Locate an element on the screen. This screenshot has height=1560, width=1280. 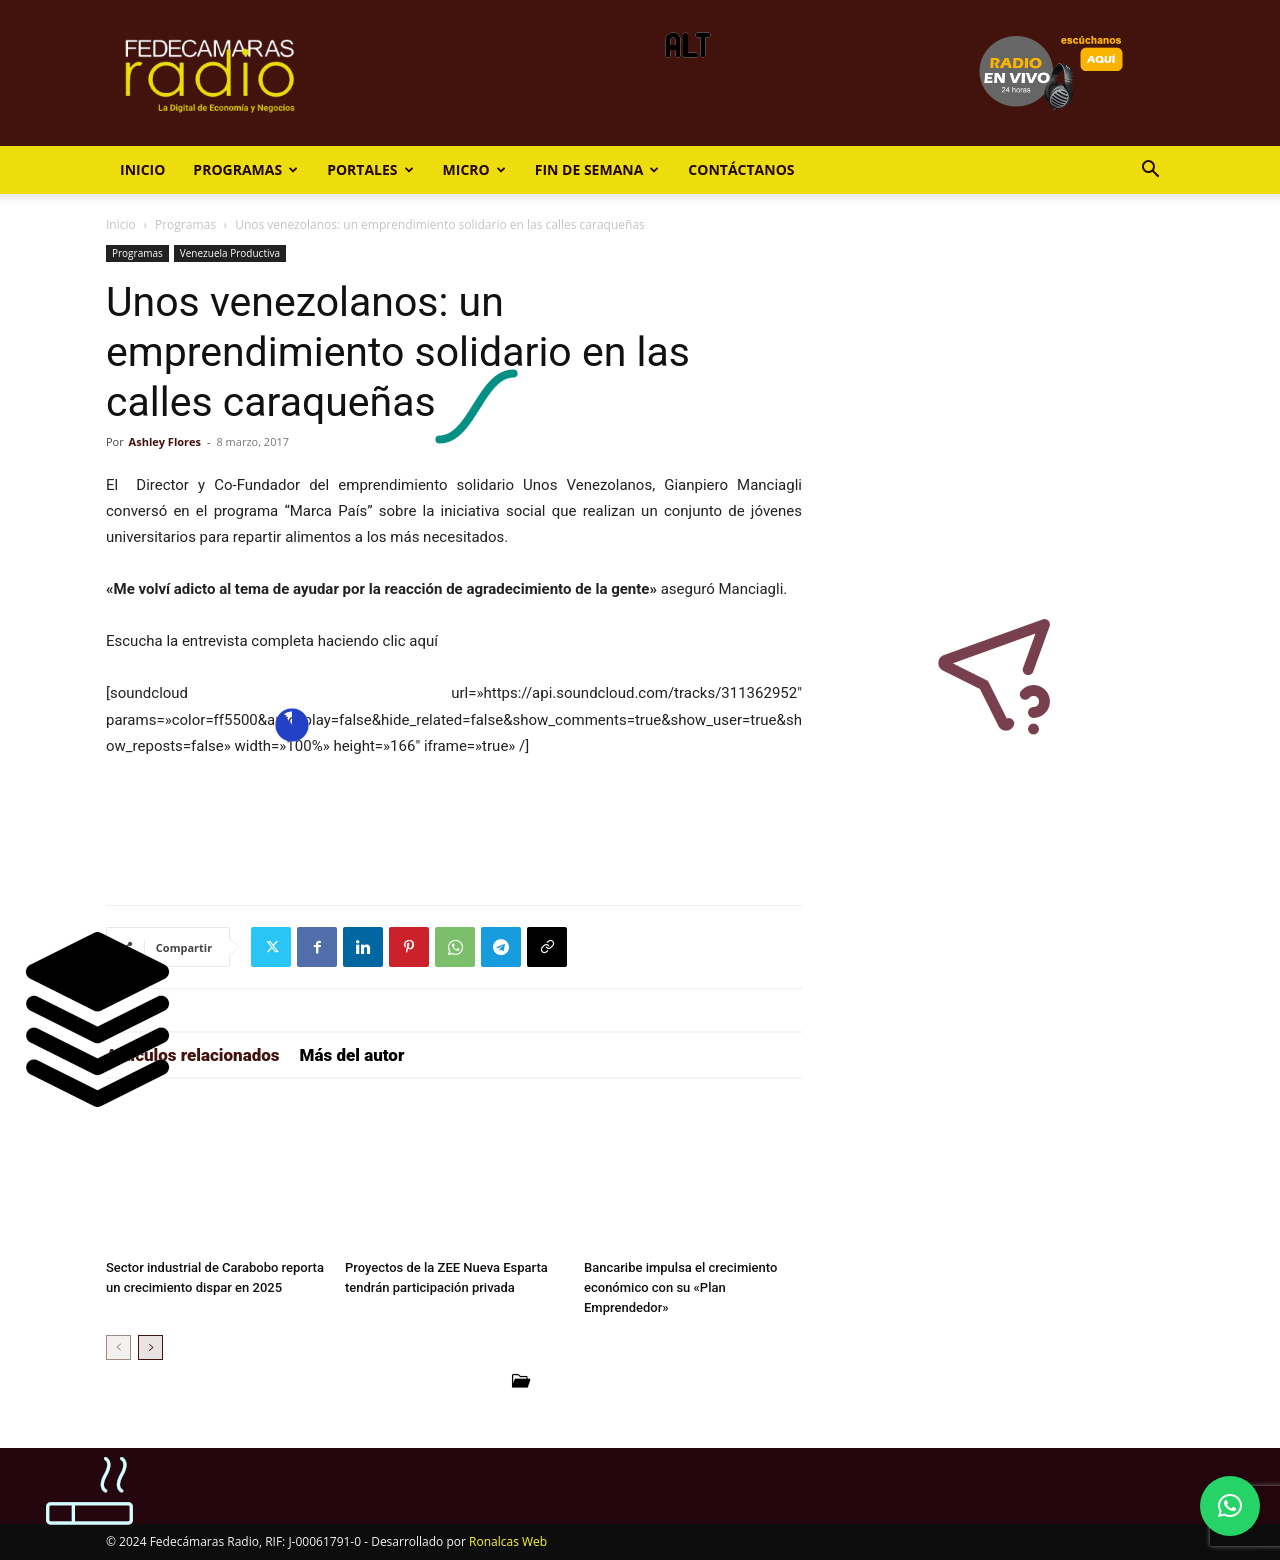
indicates a designated smoking area is located at coordinates (89, 1500).